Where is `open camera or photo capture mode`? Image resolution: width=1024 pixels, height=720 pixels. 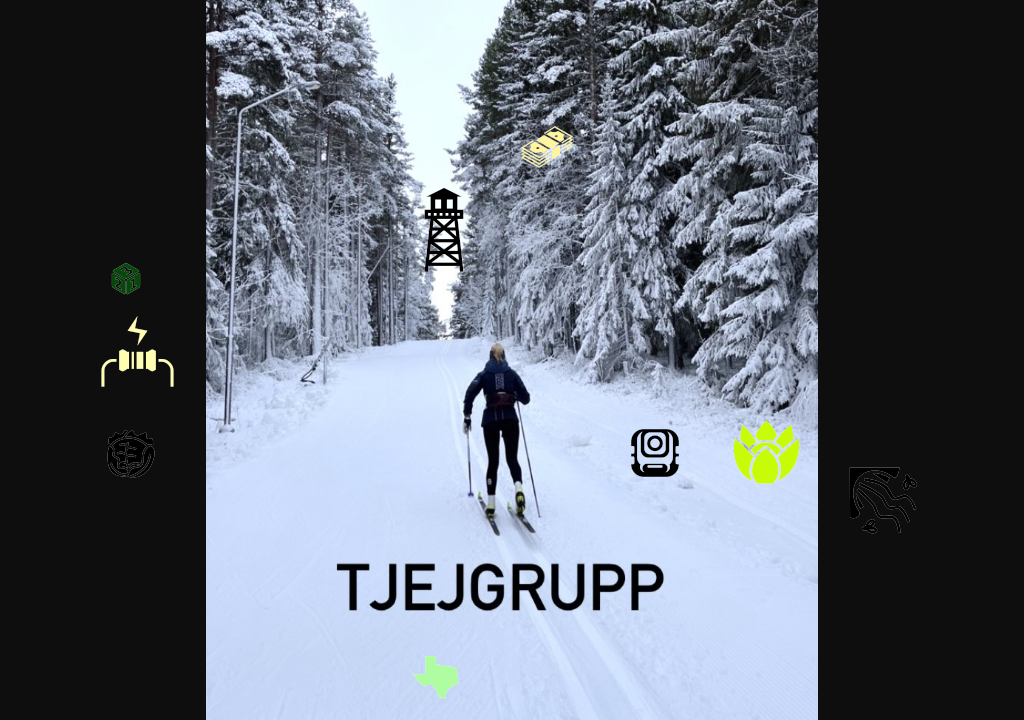
open camera or photo capture mode is located at coordinates (655, 453).